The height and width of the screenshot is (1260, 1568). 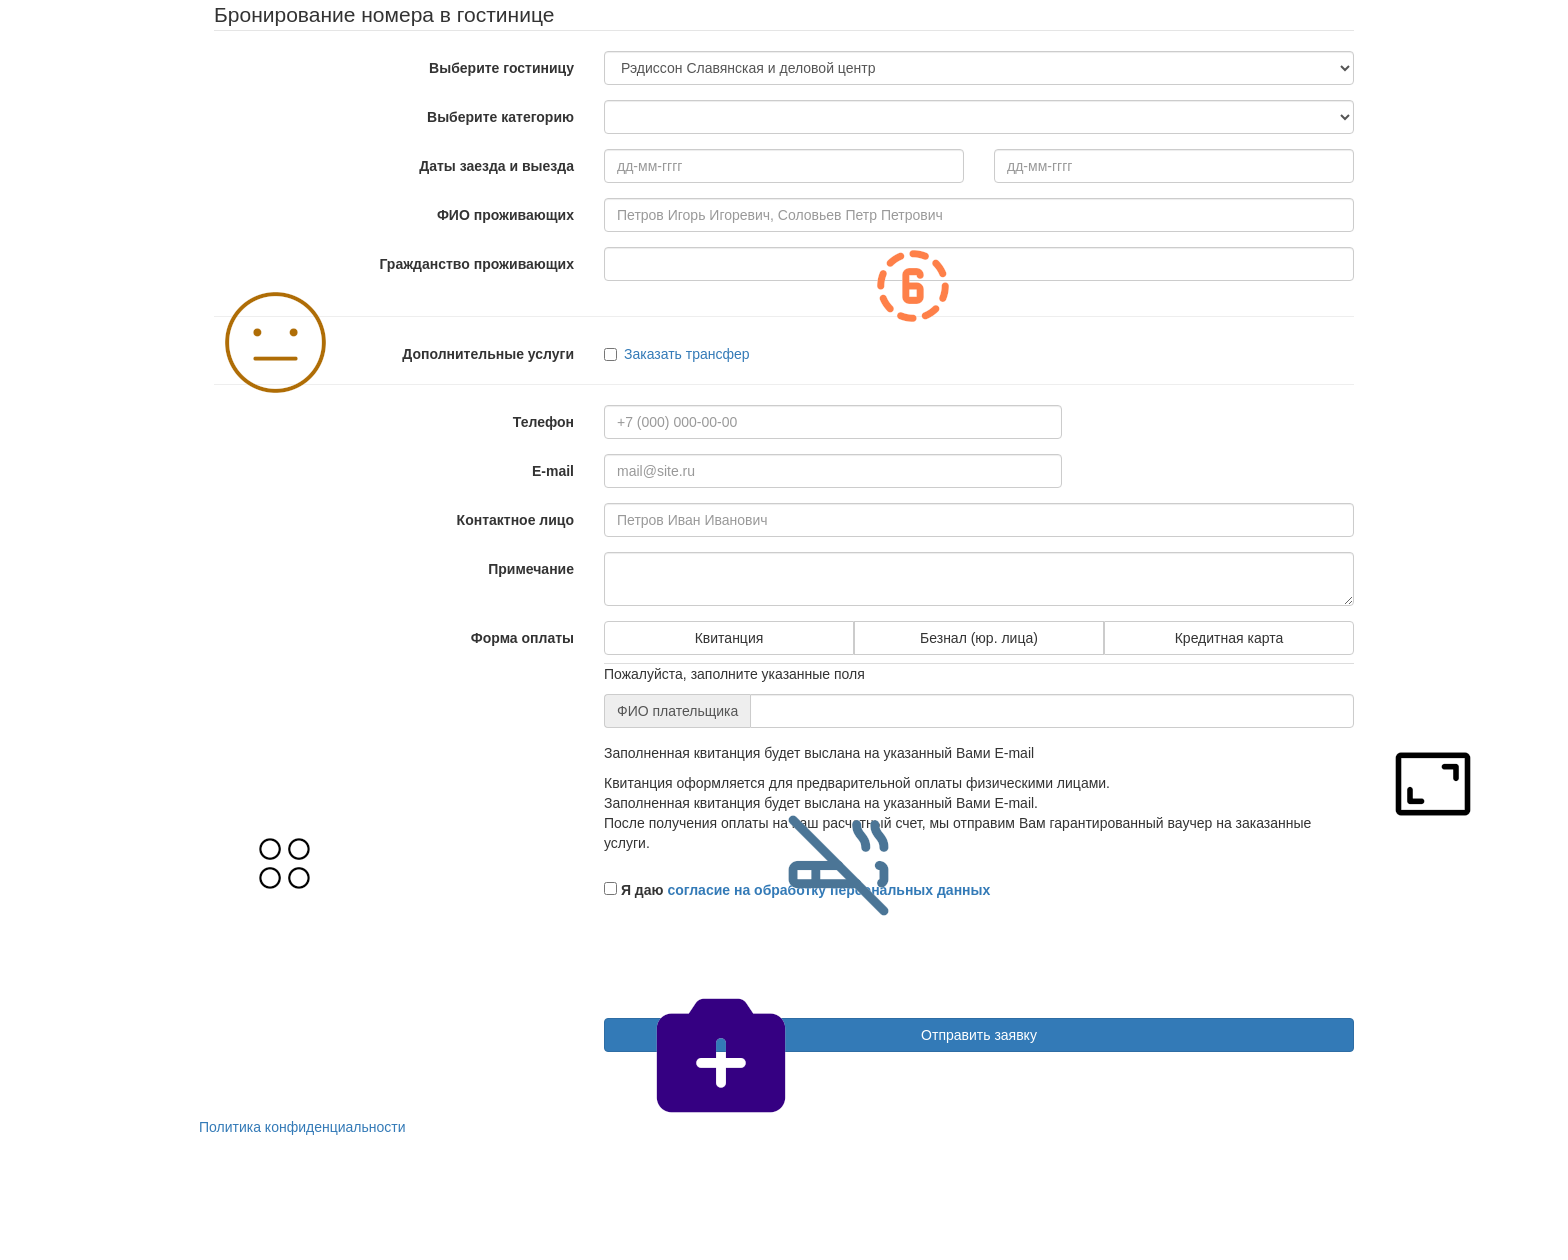 I want to click on rate your experience as neutral, so click(x=275, y=342).